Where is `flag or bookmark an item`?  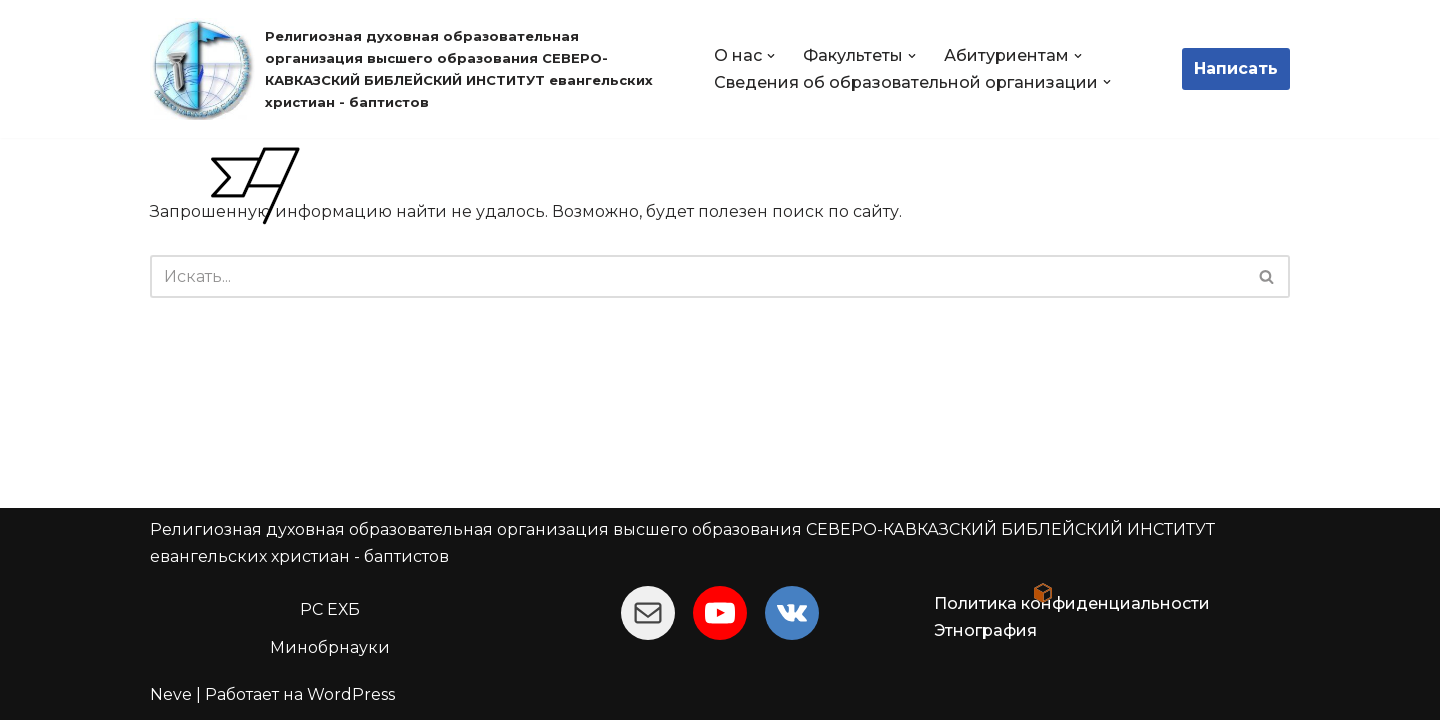 flag or bookmark an item is located at coordinates (254, 182).